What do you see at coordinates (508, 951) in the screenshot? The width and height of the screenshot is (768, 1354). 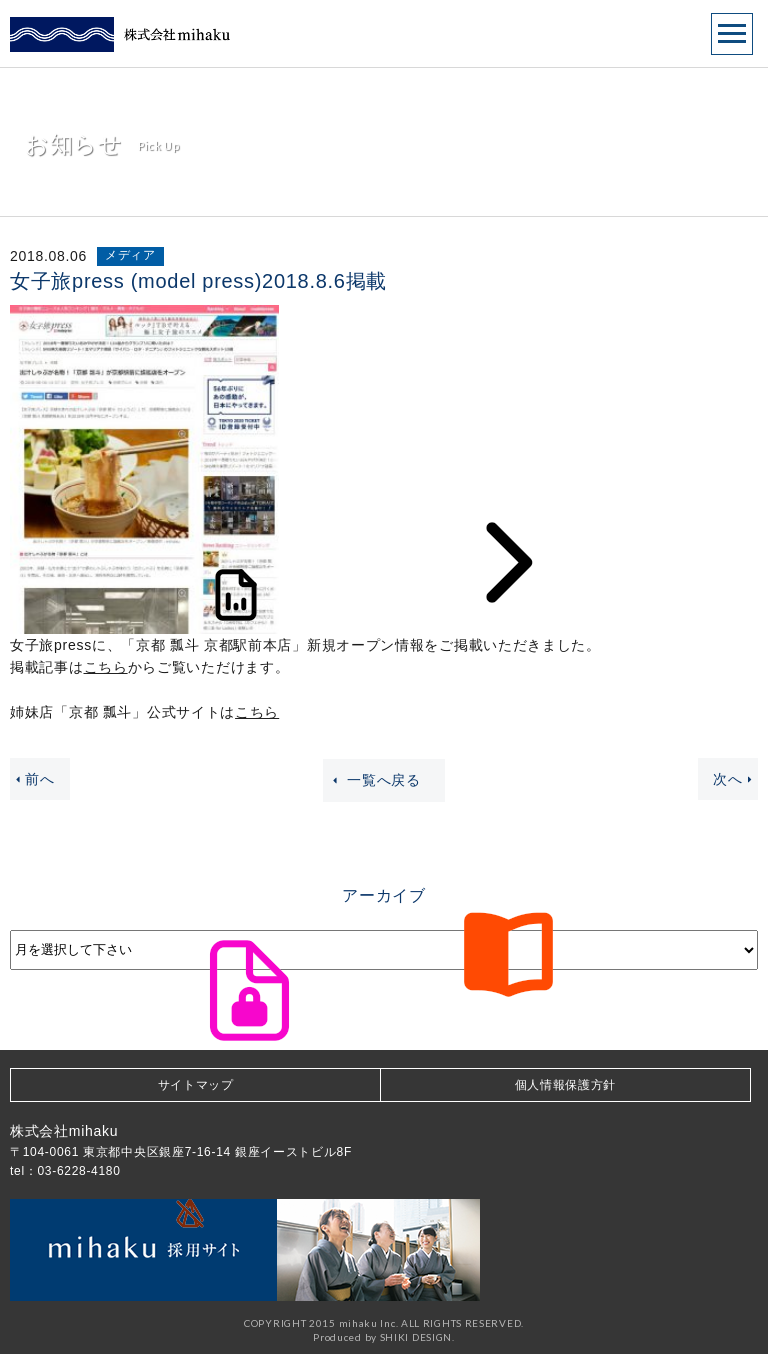 I see `open reading mode or e-reader` at bounding box center [508, 951].